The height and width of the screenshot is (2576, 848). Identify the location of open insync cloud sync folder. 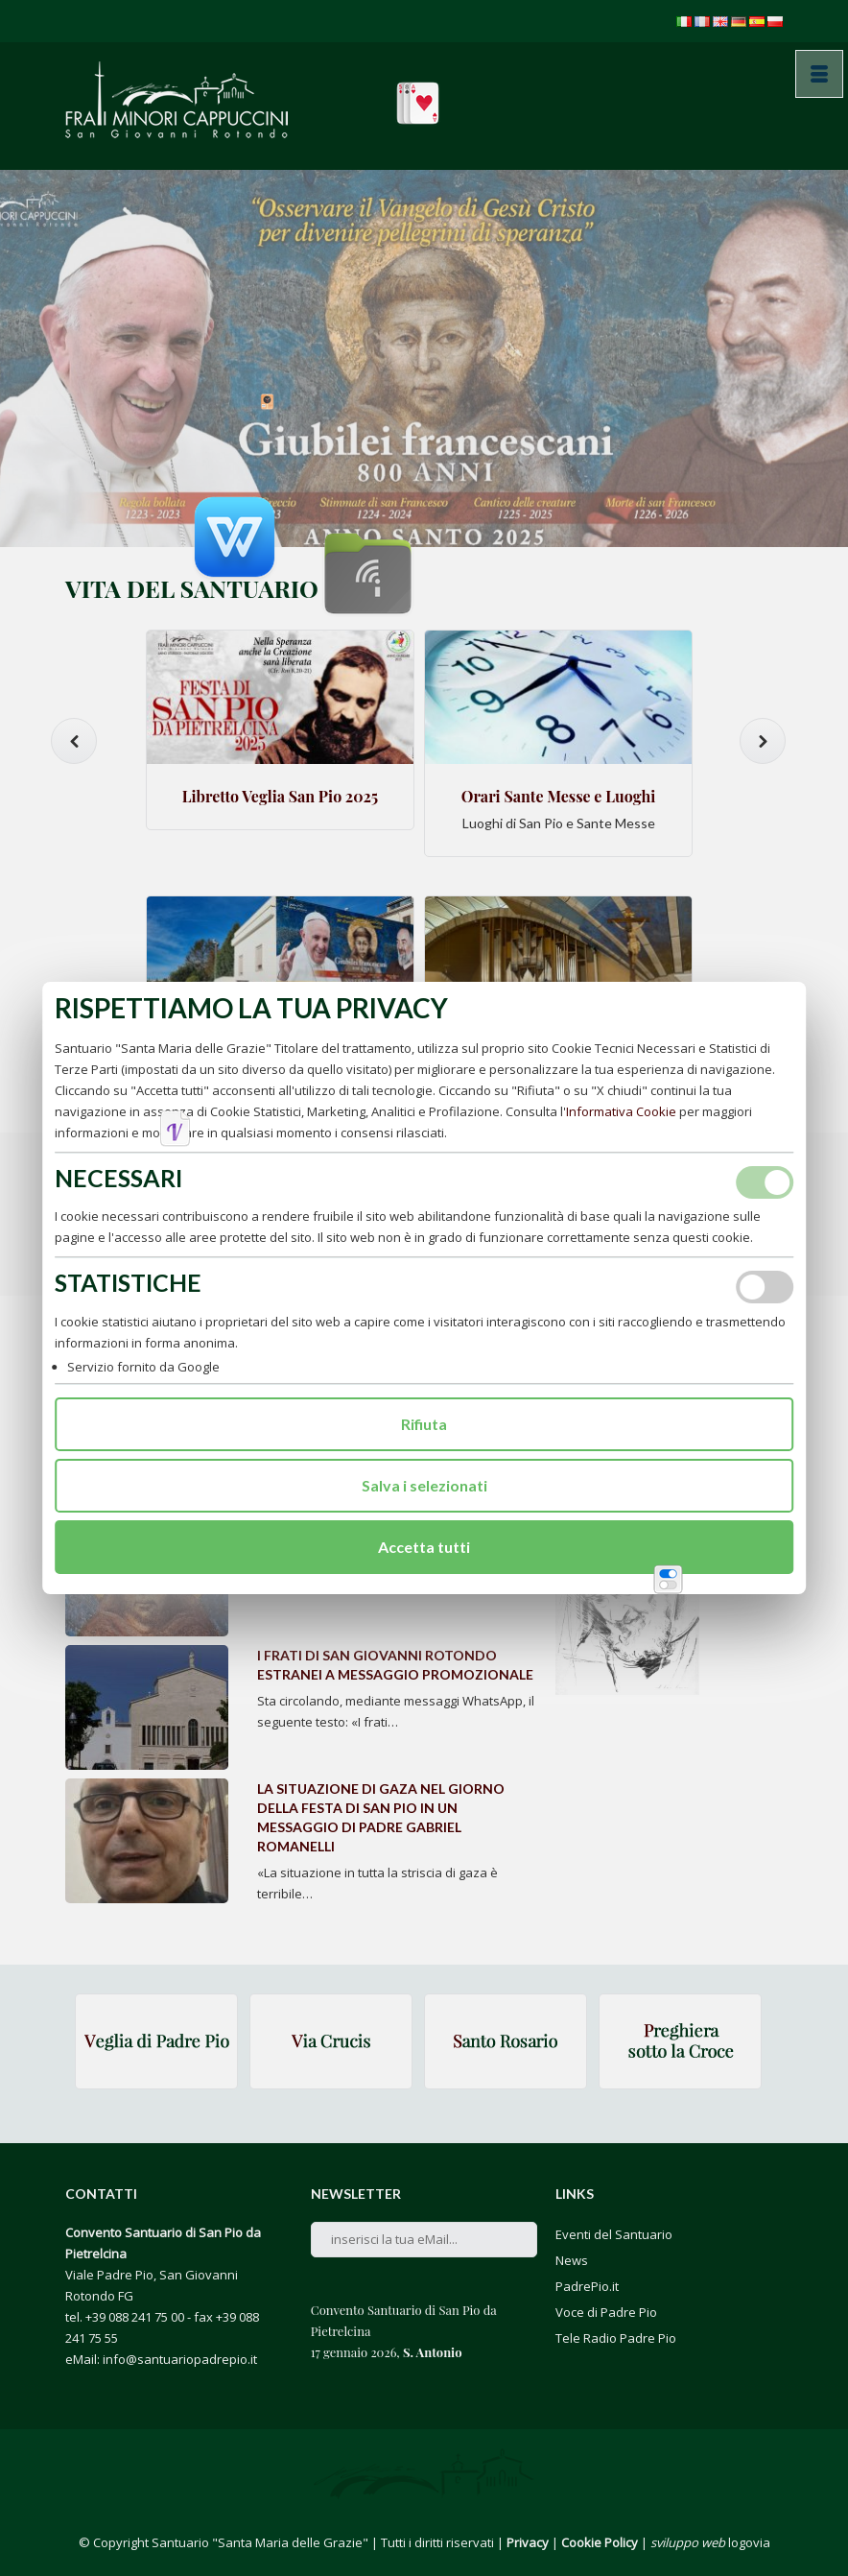
(367, 573).